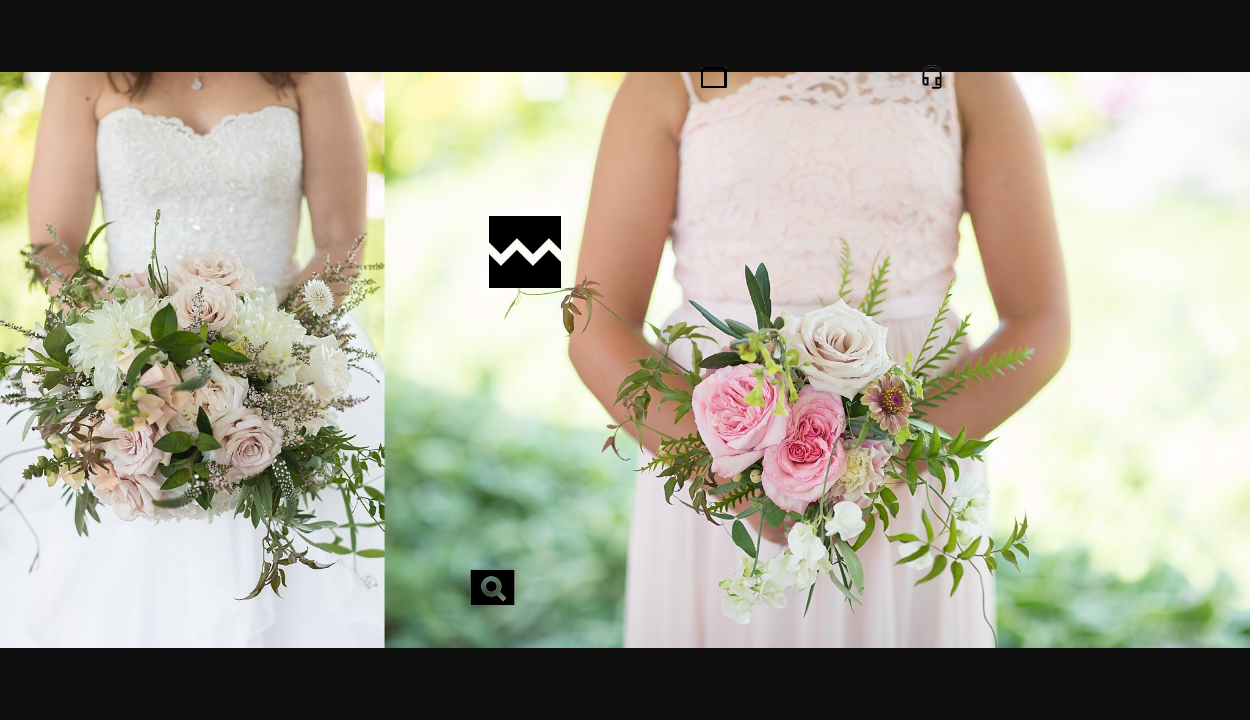 This screenshot has width=1250, height=720. Describe the element at coordinates (714, 78) in the screenshot. I see `crop image to 5:4 aspect ratio` at that location.